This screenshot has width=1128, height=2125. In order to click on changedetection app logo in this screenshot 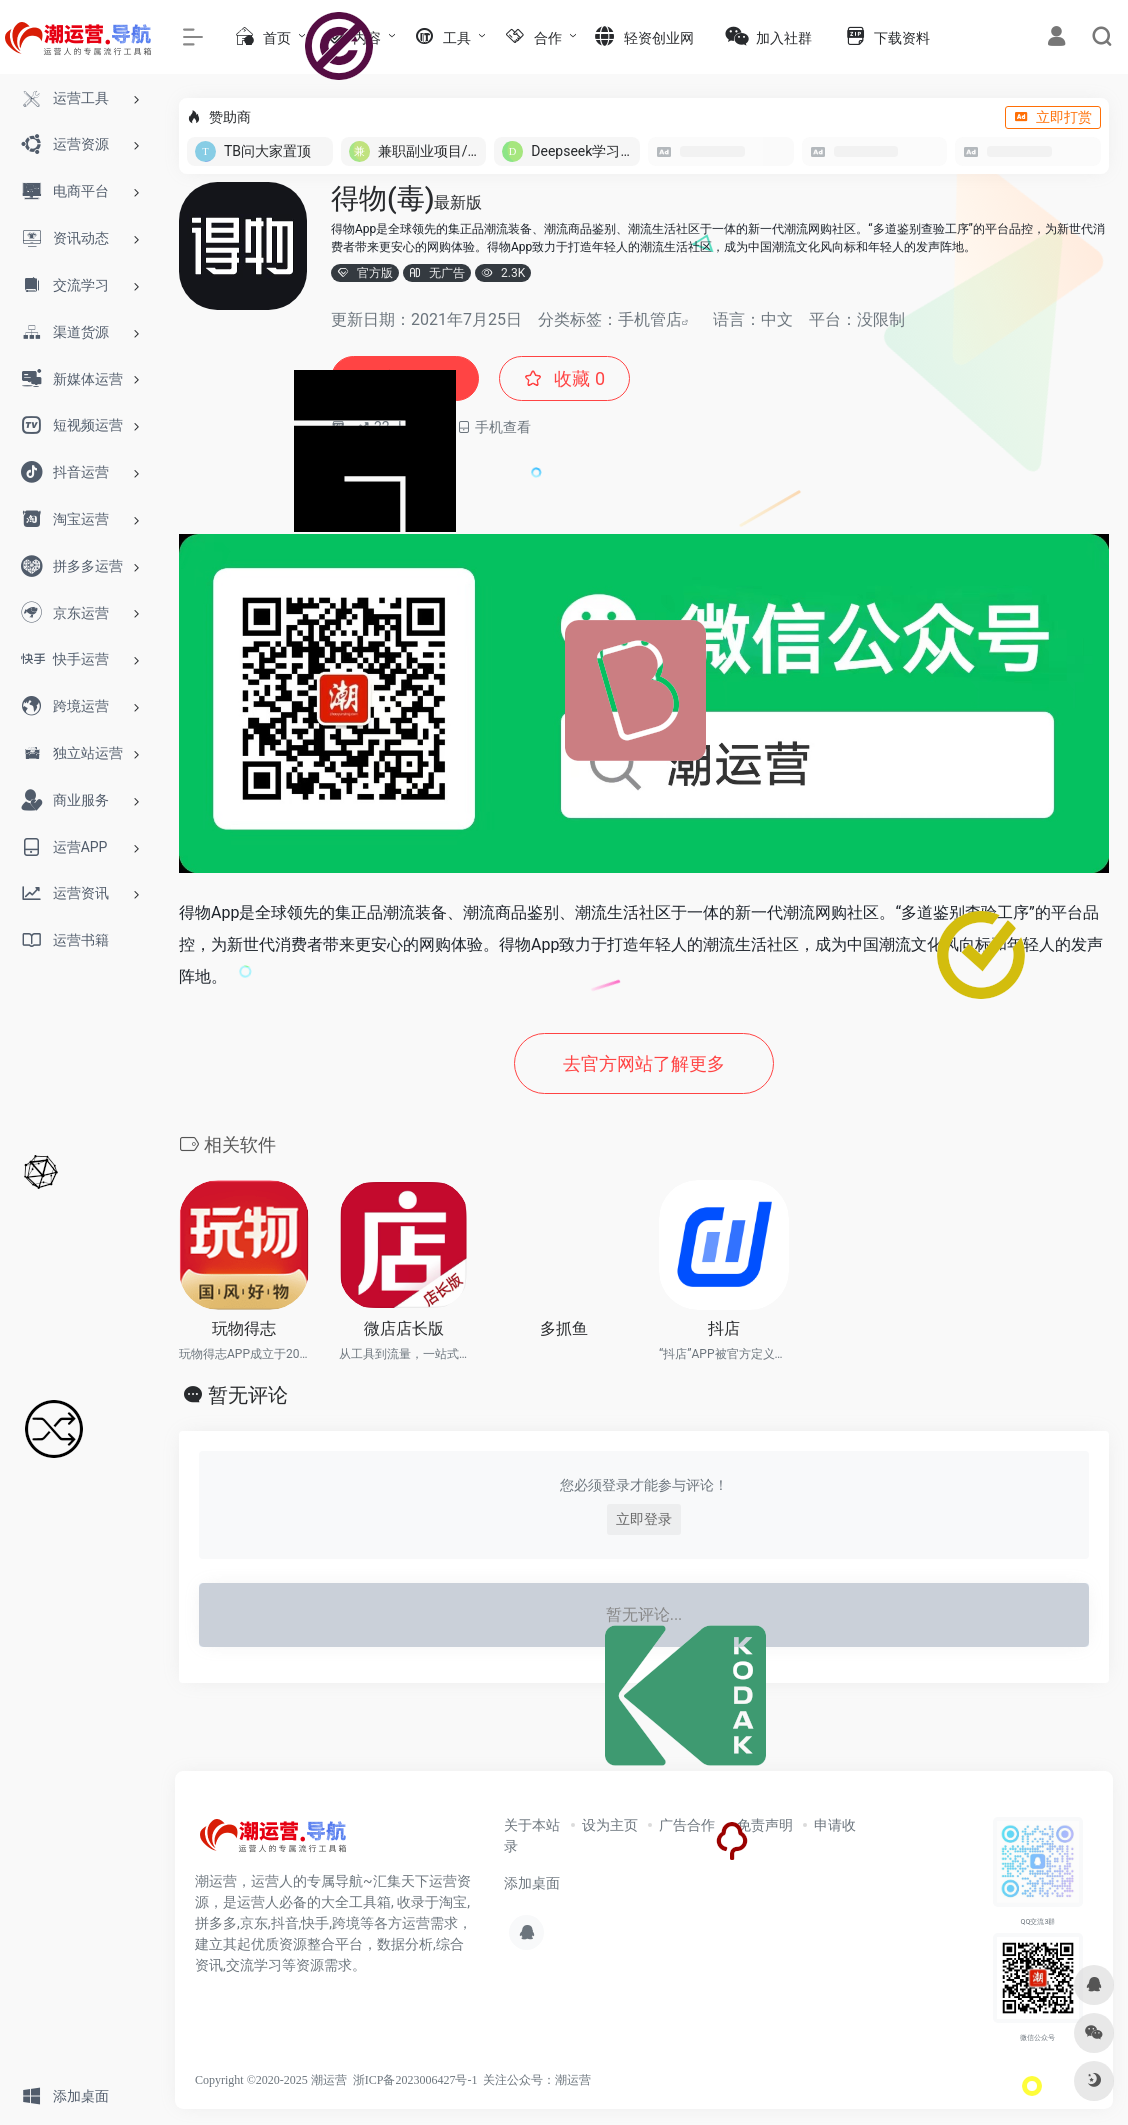, I will do `click(54, 1429)`.